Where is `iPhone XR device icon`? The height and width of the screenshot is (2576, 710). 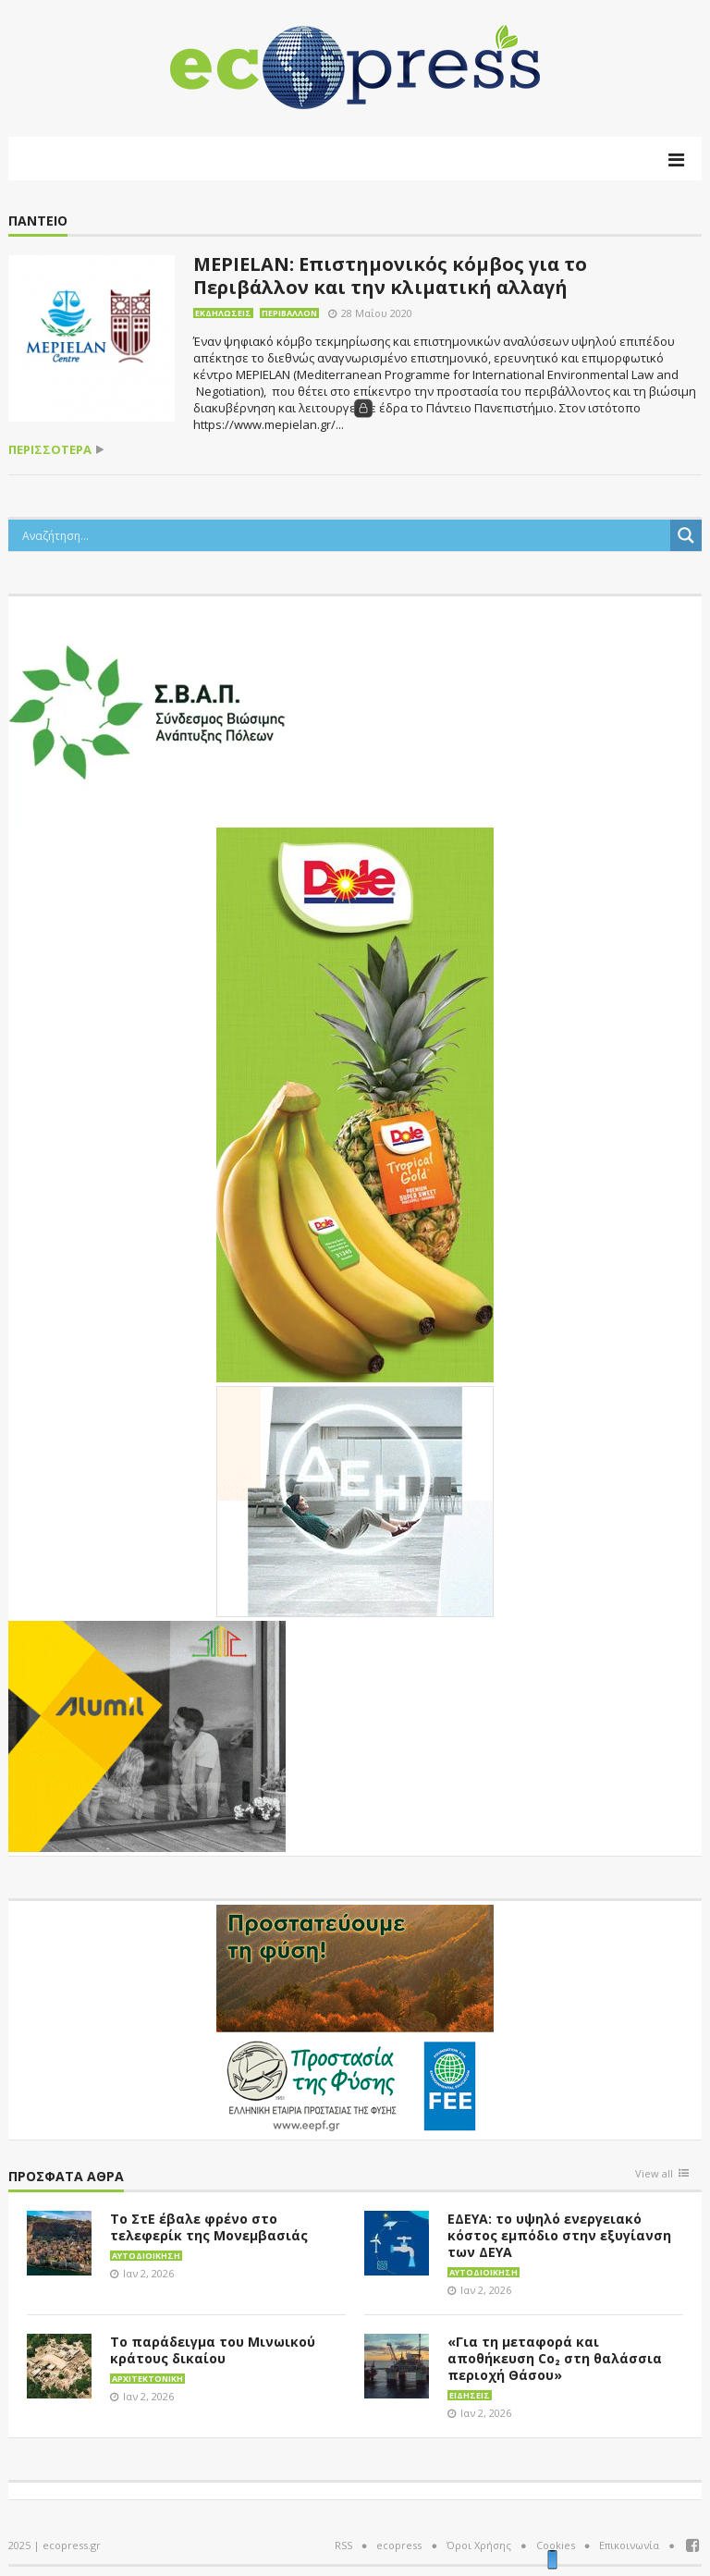 iPhone XR device icon is located at coordinates (552, 2559).